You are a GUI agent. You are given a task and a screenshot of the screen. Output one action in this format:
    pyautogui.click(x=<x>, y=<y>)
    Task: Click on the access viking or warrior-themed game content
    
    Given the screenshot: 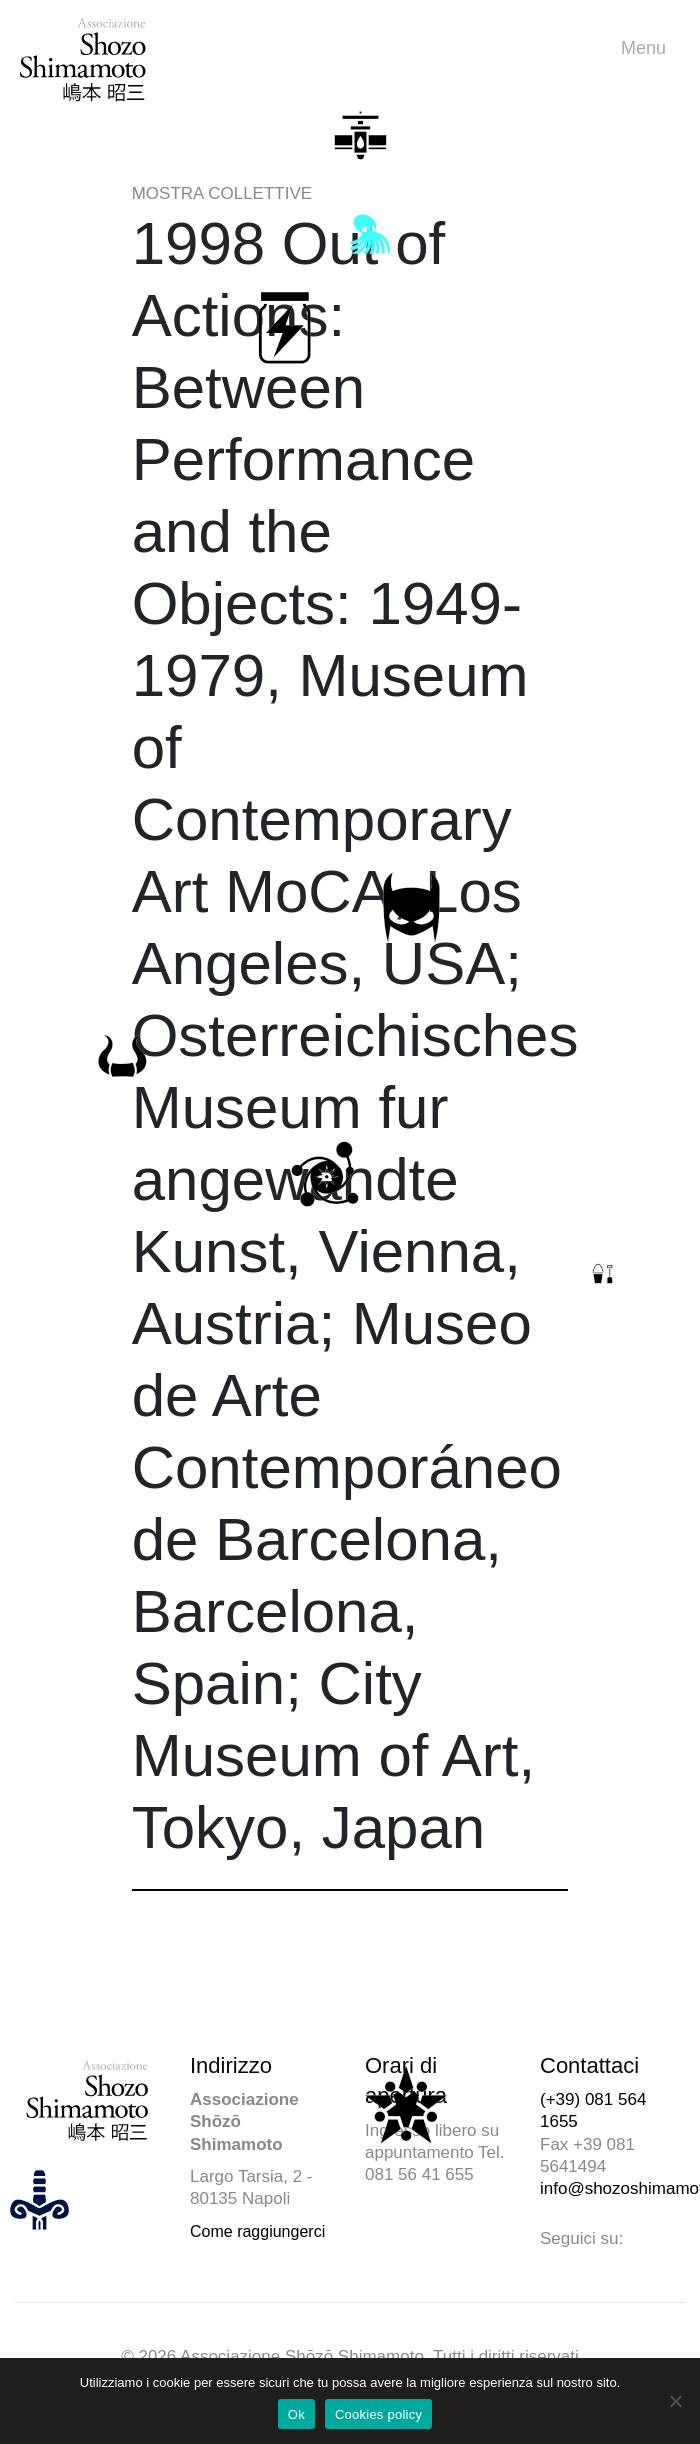 What is the action you would take?
    pyautogui.click(x=122, y=1057)
    